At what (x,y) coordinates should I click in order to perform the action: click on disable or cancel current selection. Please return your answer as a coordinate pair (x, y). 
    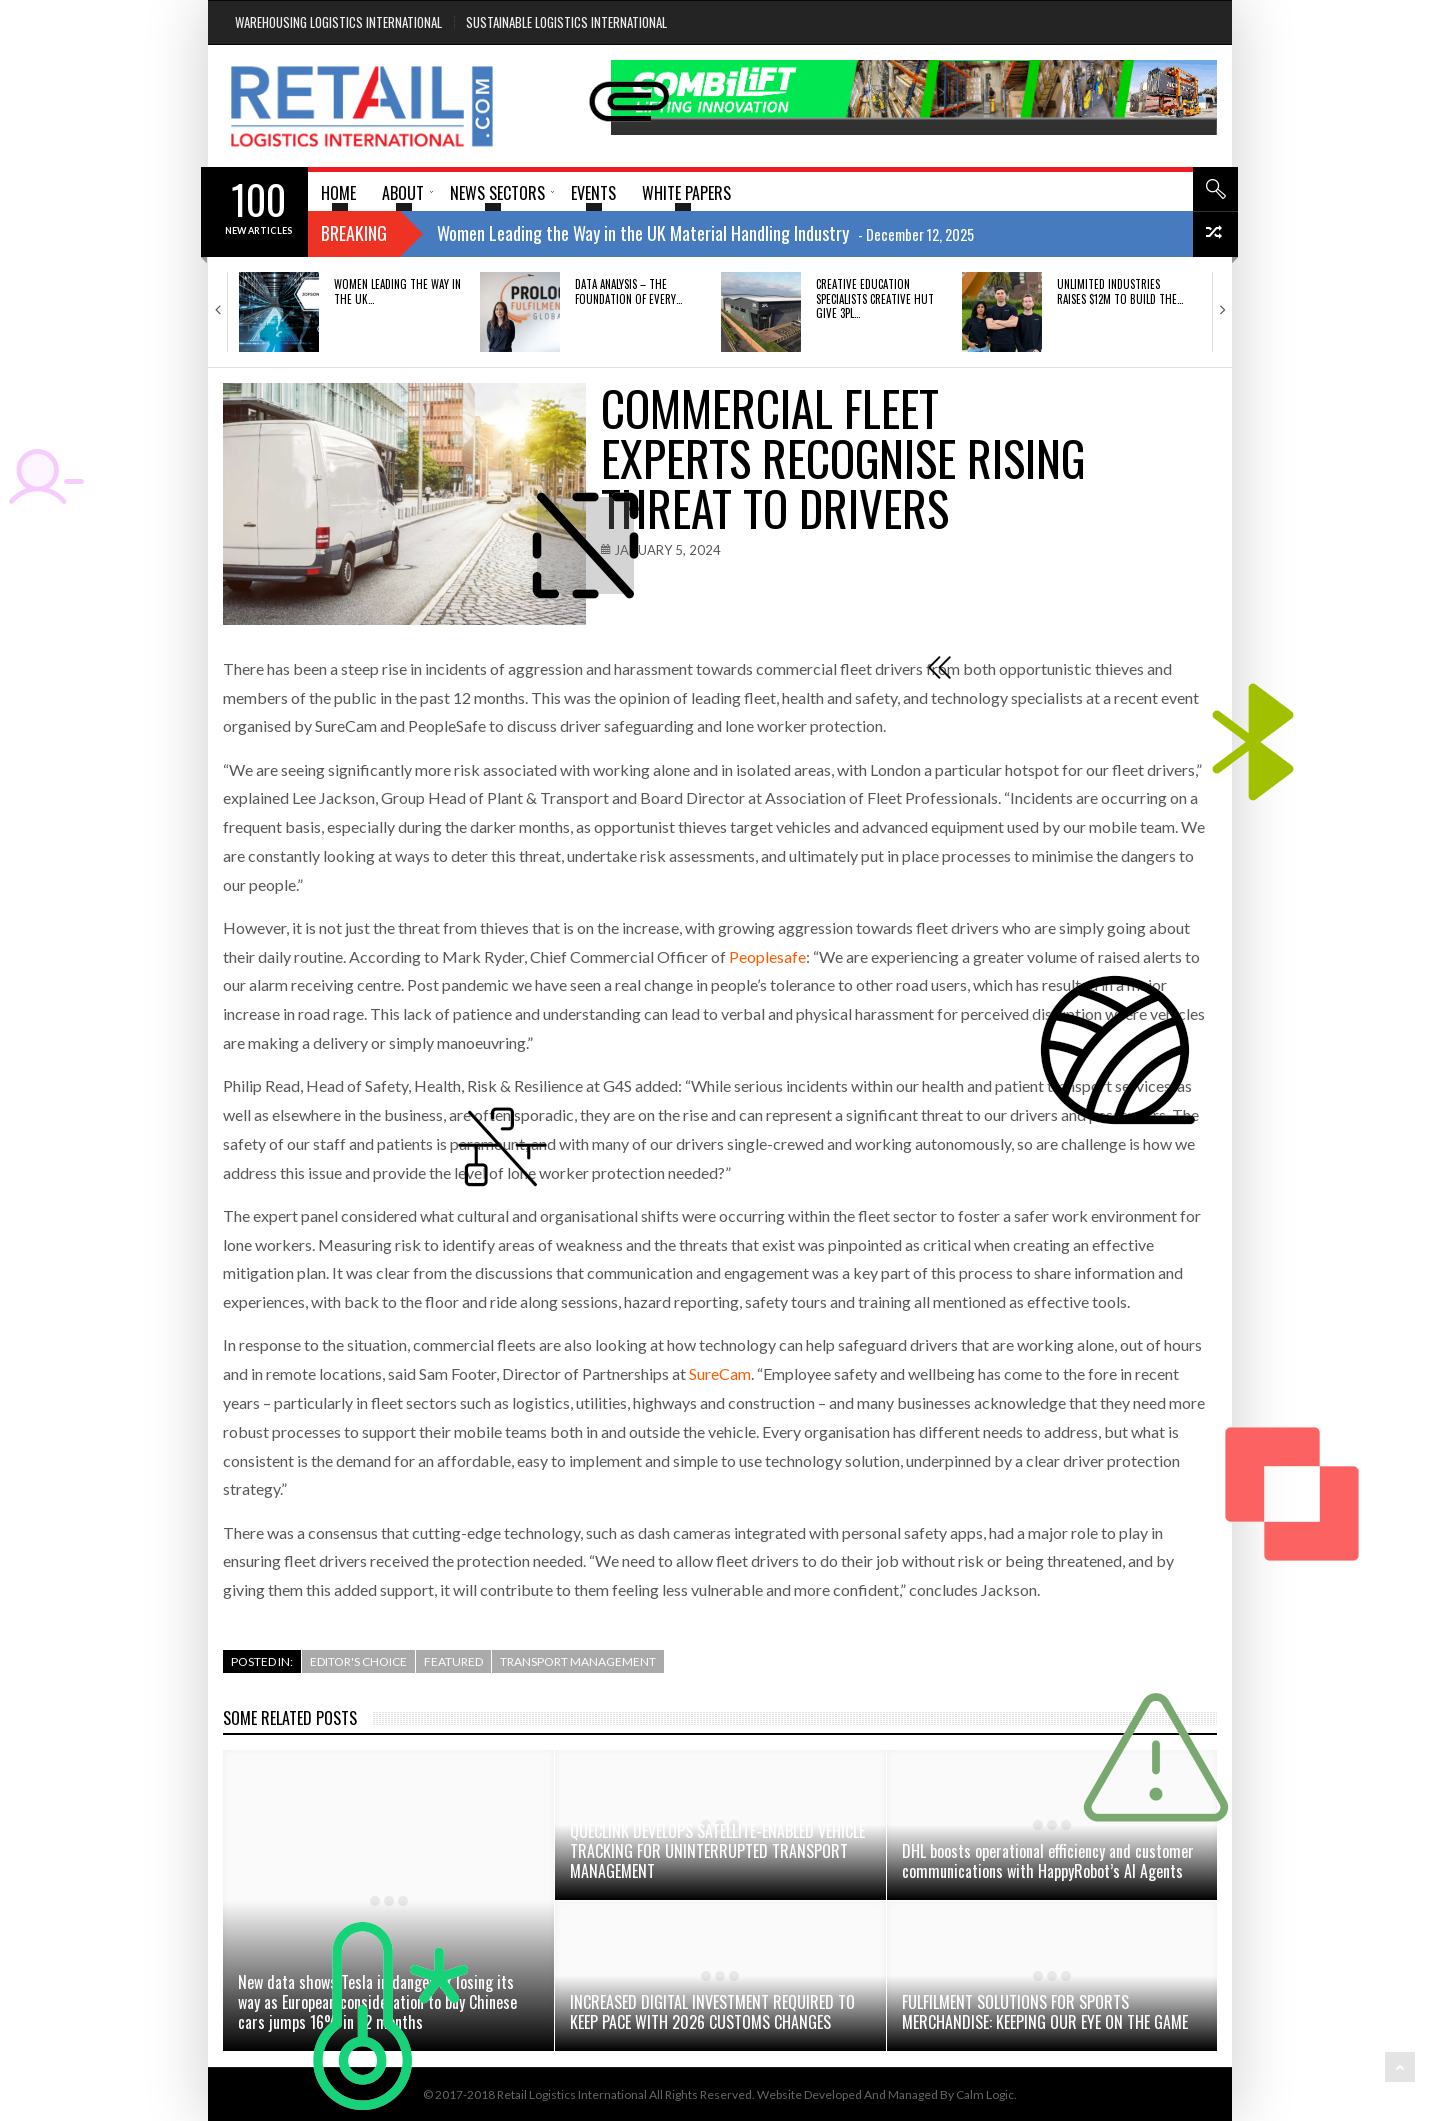
    Looking at the image, I should click on (585, 545).